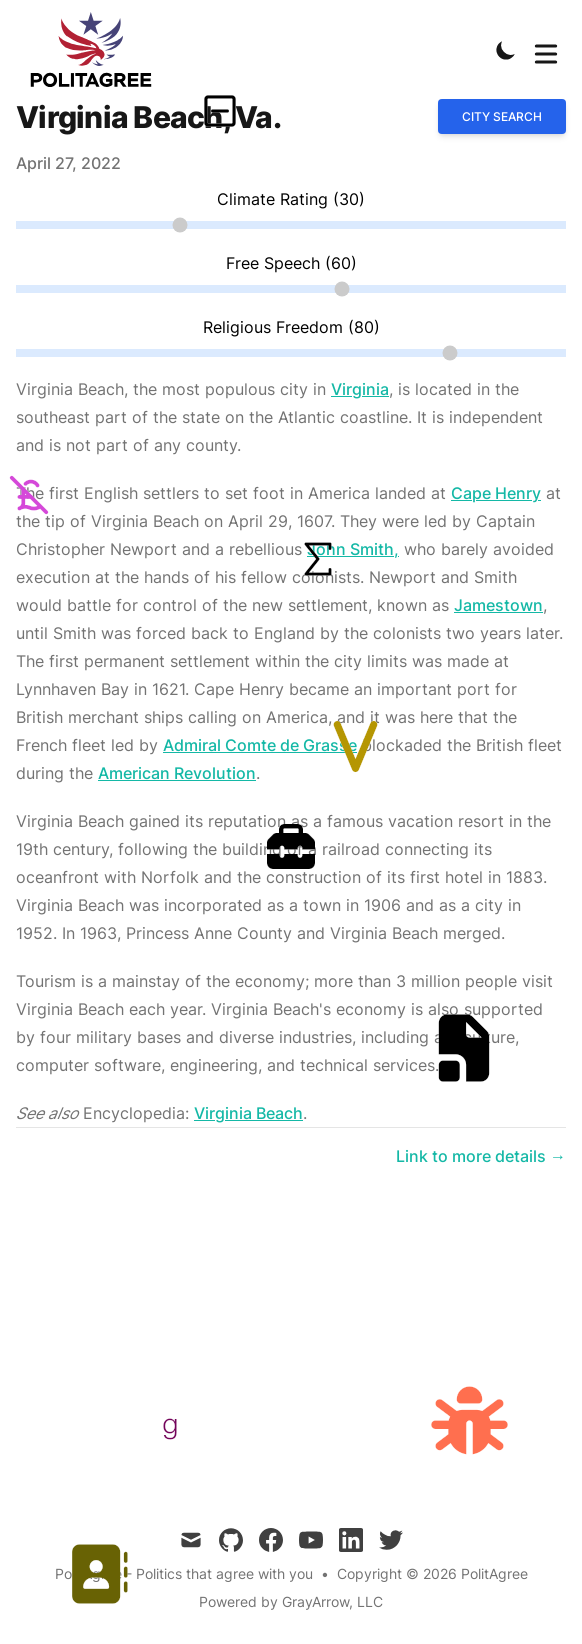 This screenshot has height=1644, width=582. I want to click on open your contacts list, so click(98, 1574).